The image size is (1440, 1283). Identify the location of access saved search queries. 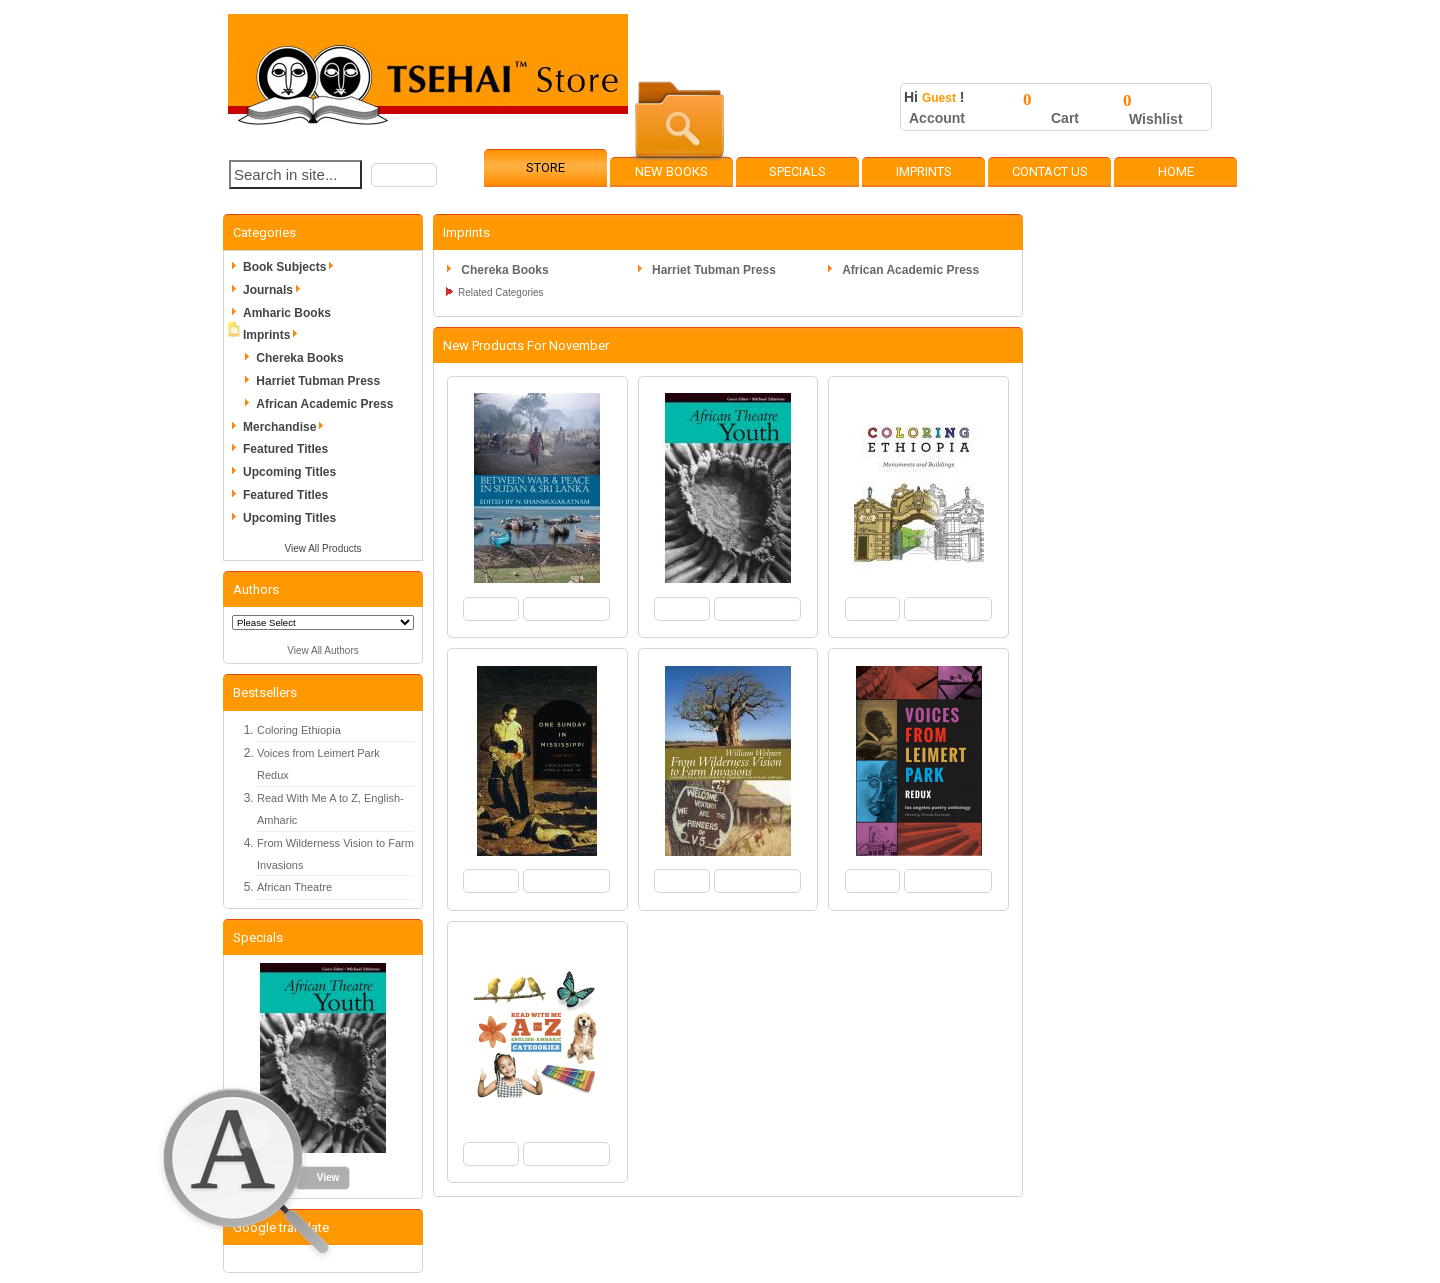
(679, 124).